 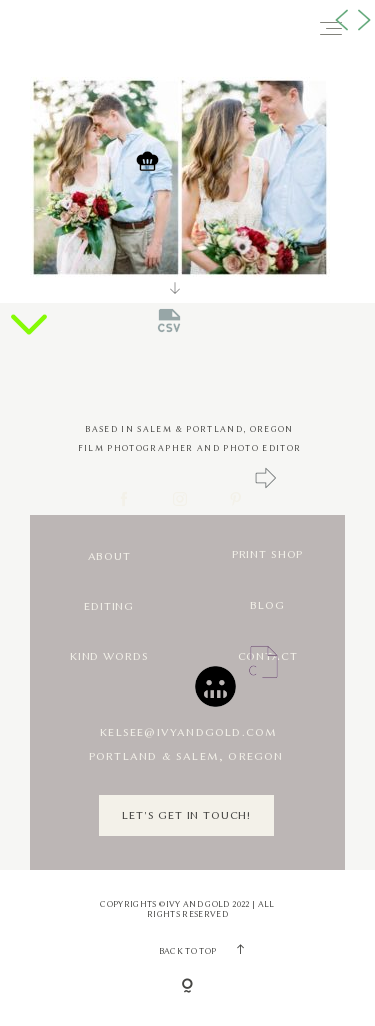 I want to click on indicates an awkward or uncomfortable situation, so click(x=215, y=686).